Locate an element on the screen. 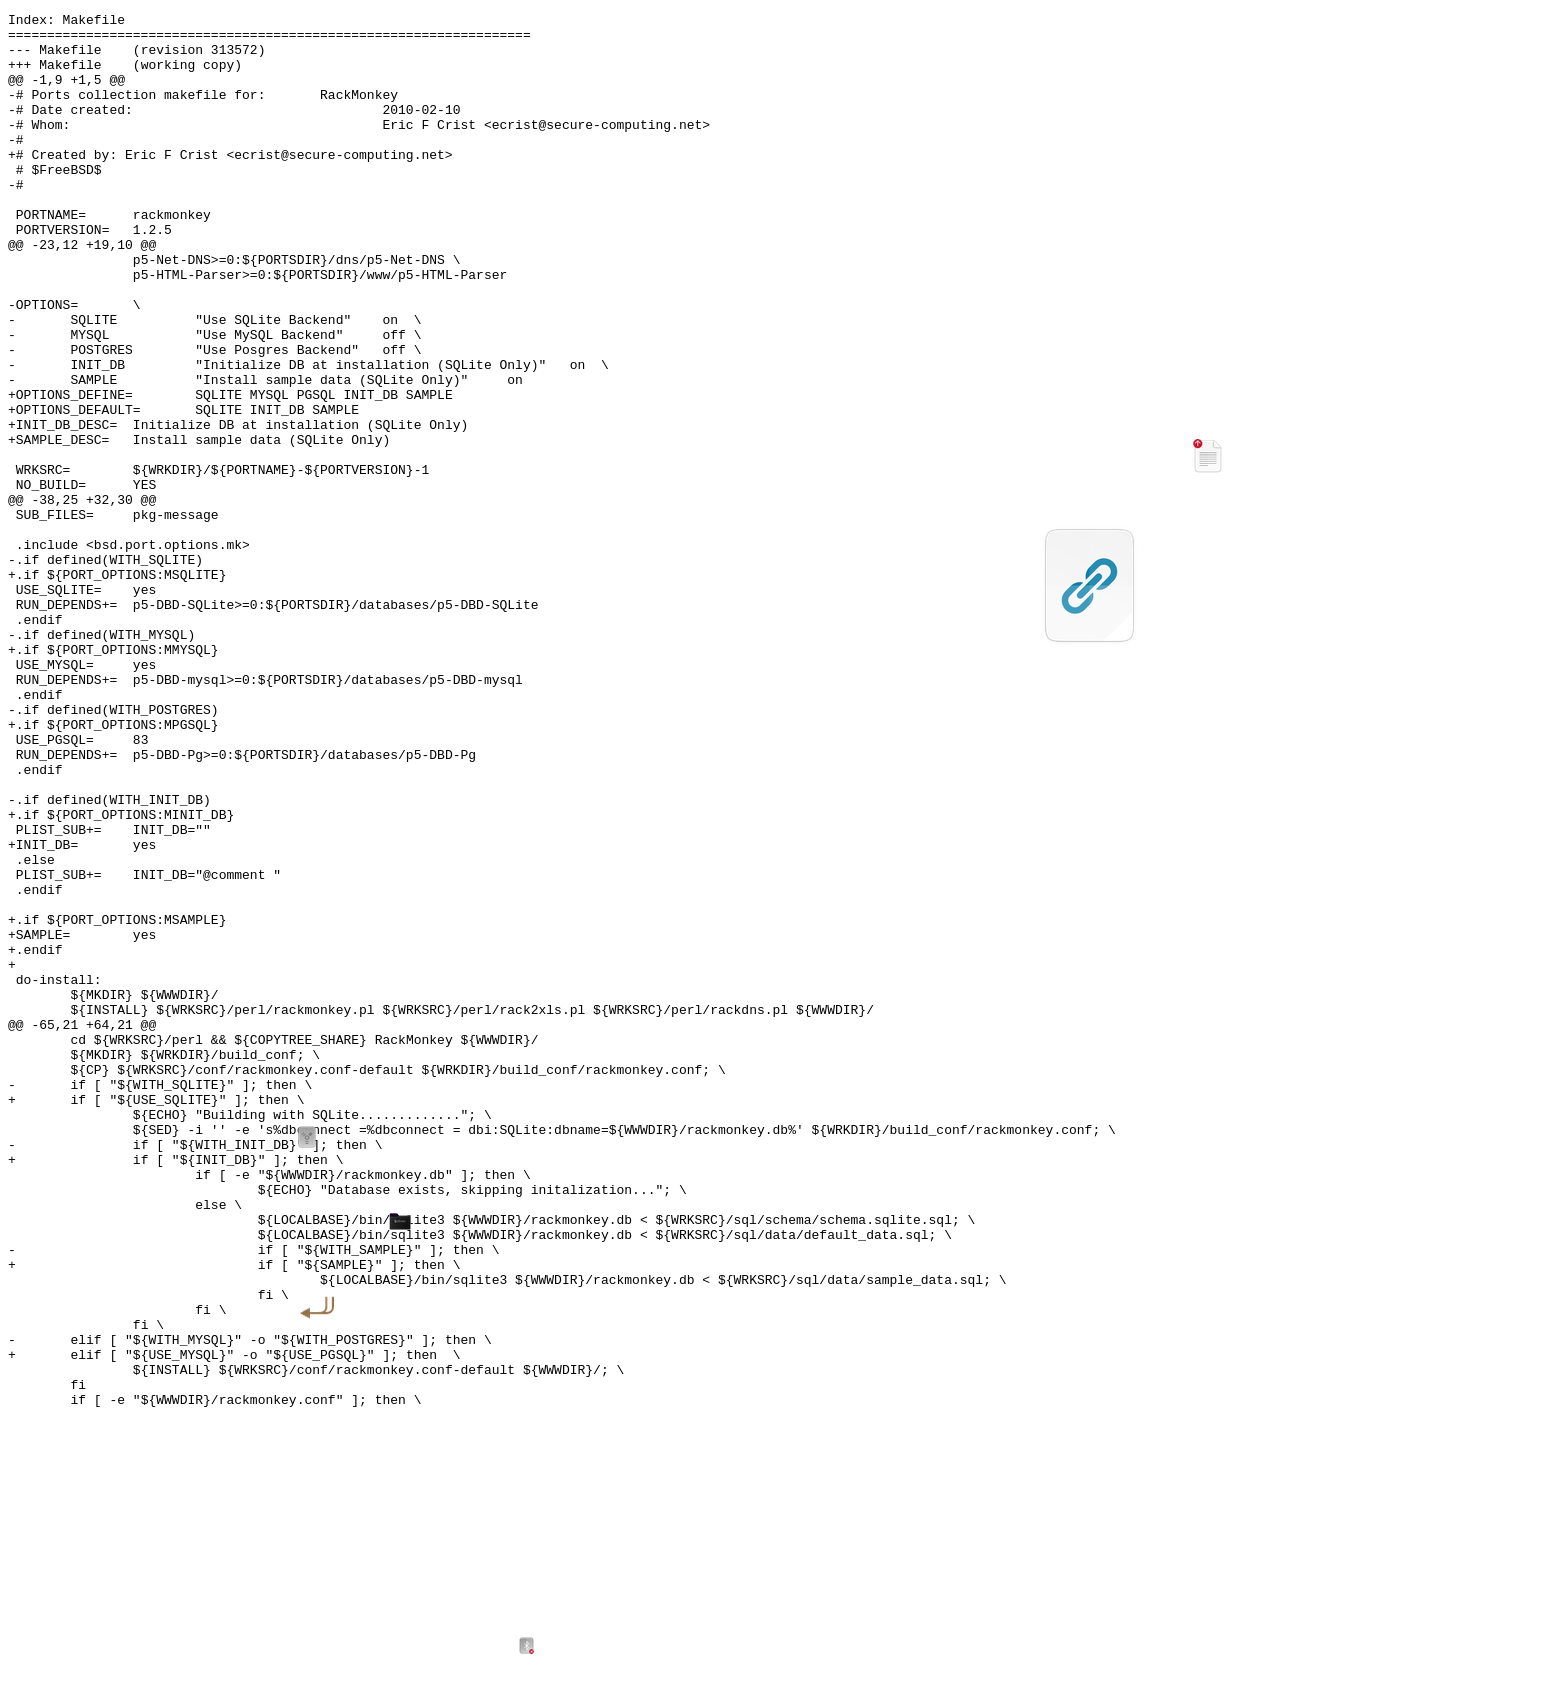 The width and height of the screenshot is (1560, 1700). reply to all recipients of an email is located at coordinates (316, 1305).